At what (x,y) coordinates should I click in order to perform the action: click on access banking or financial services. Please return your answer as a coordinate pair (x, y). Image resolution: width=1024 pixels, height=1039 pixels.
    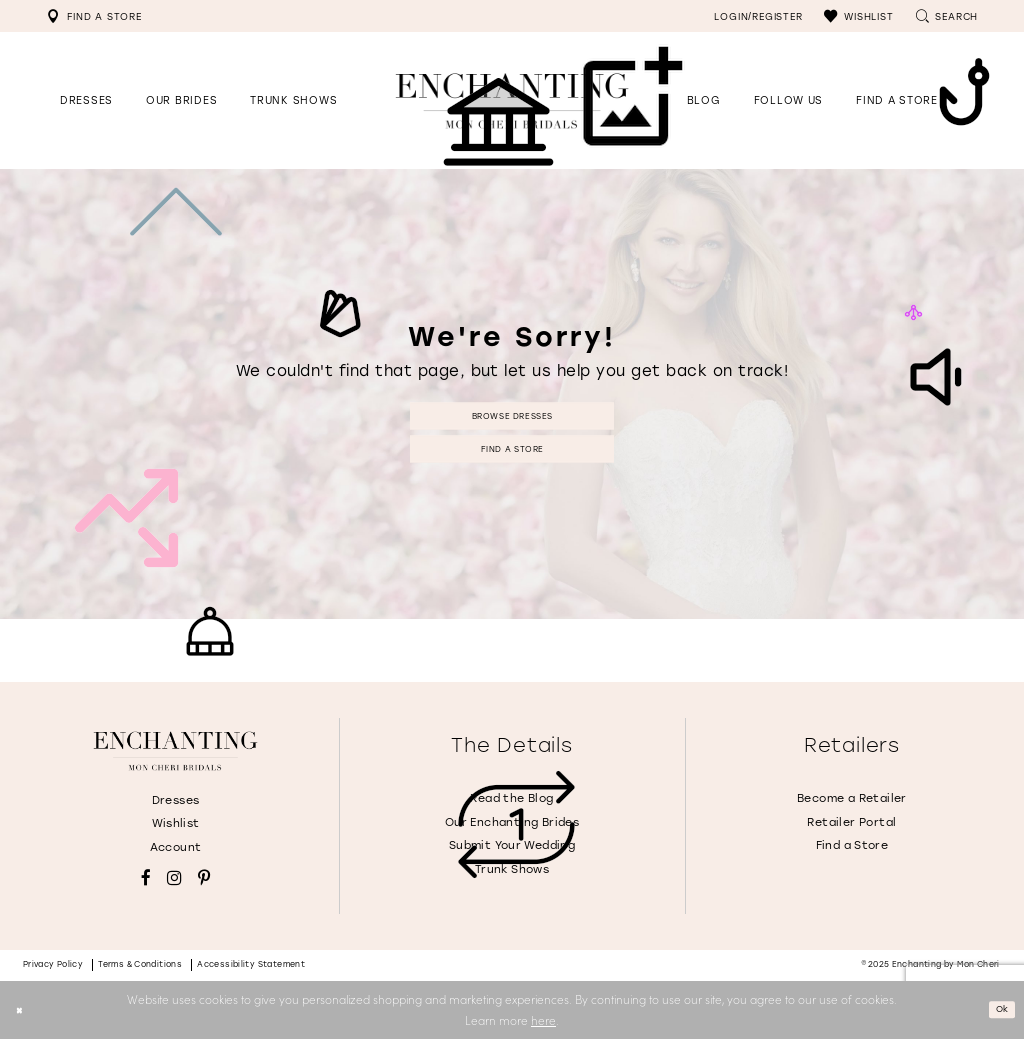
    Looking at the image, I should click on (498, 125).